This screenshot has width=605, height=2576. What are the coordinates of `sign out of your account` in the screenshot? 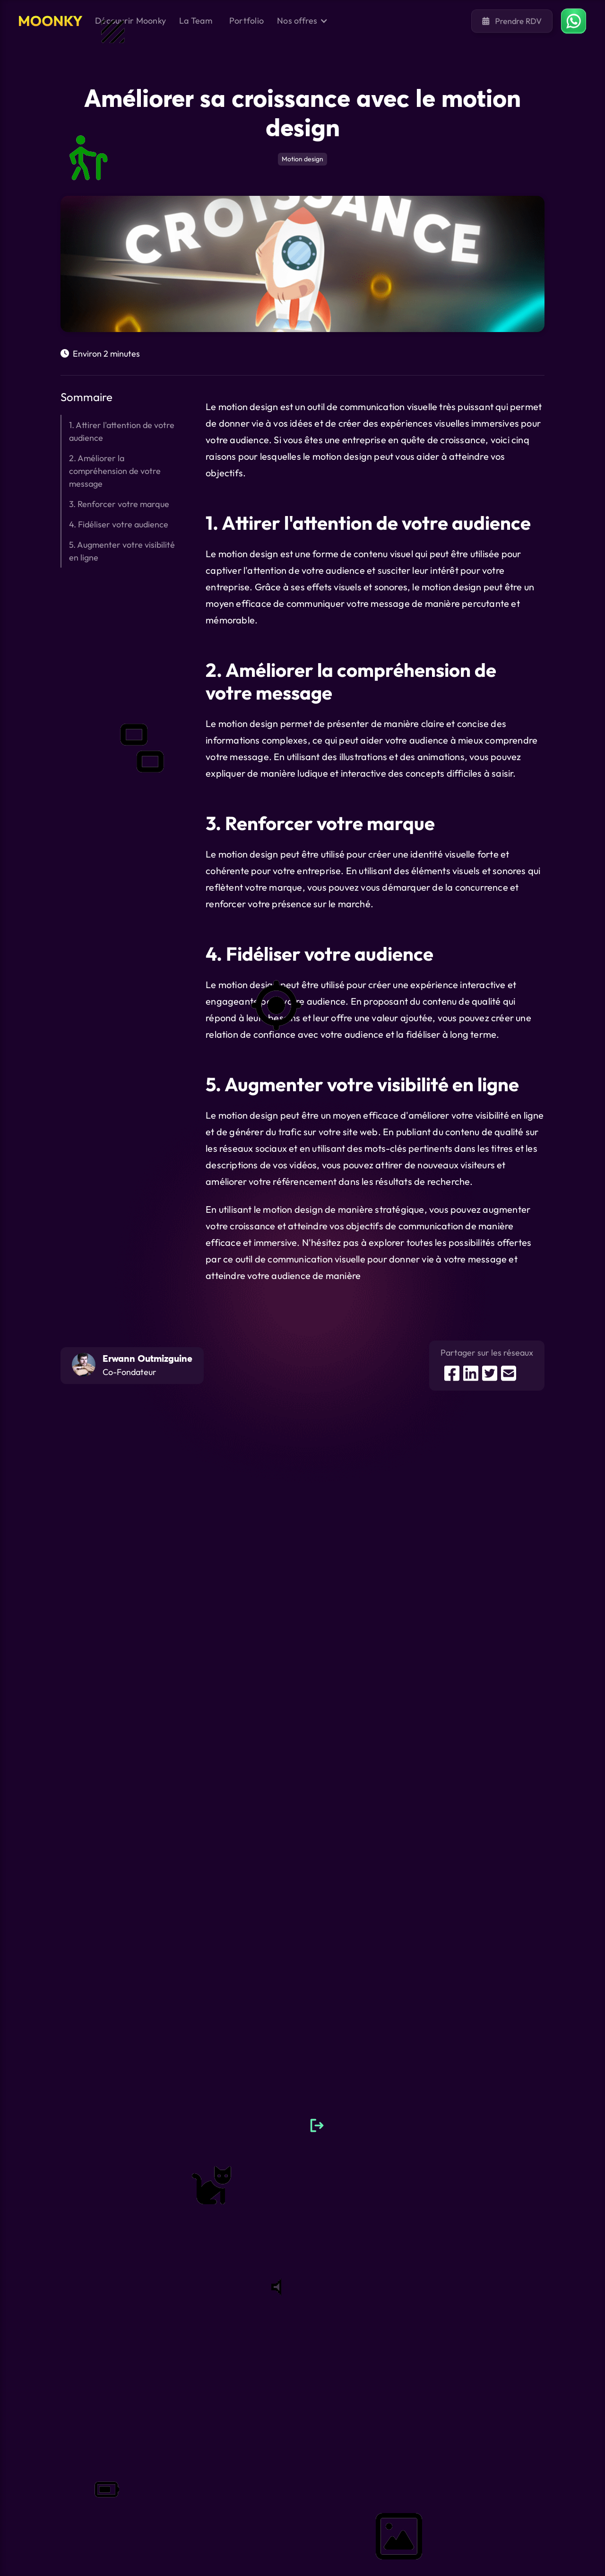 It's located at (316, 2125).